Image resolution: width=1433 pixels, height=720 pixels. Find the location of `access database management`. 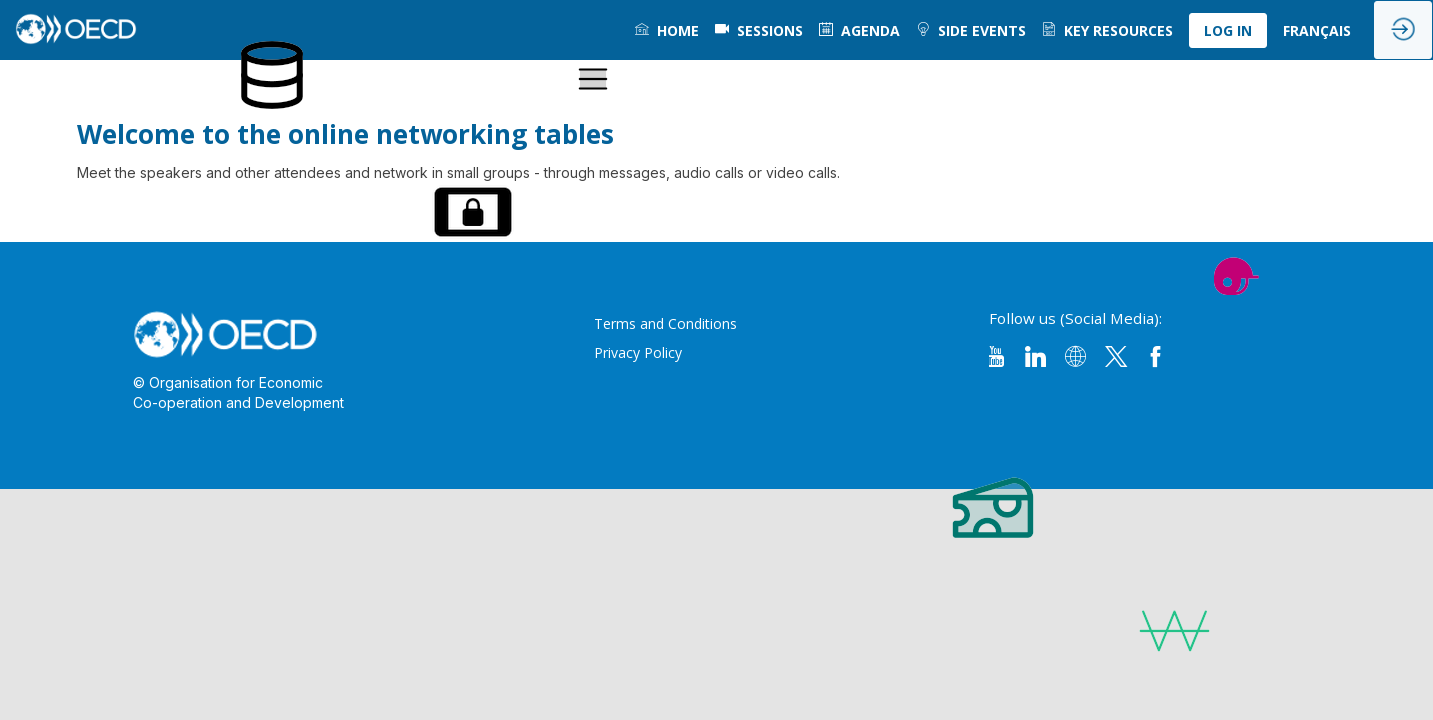

access database management is located at coordinates (272, 75).